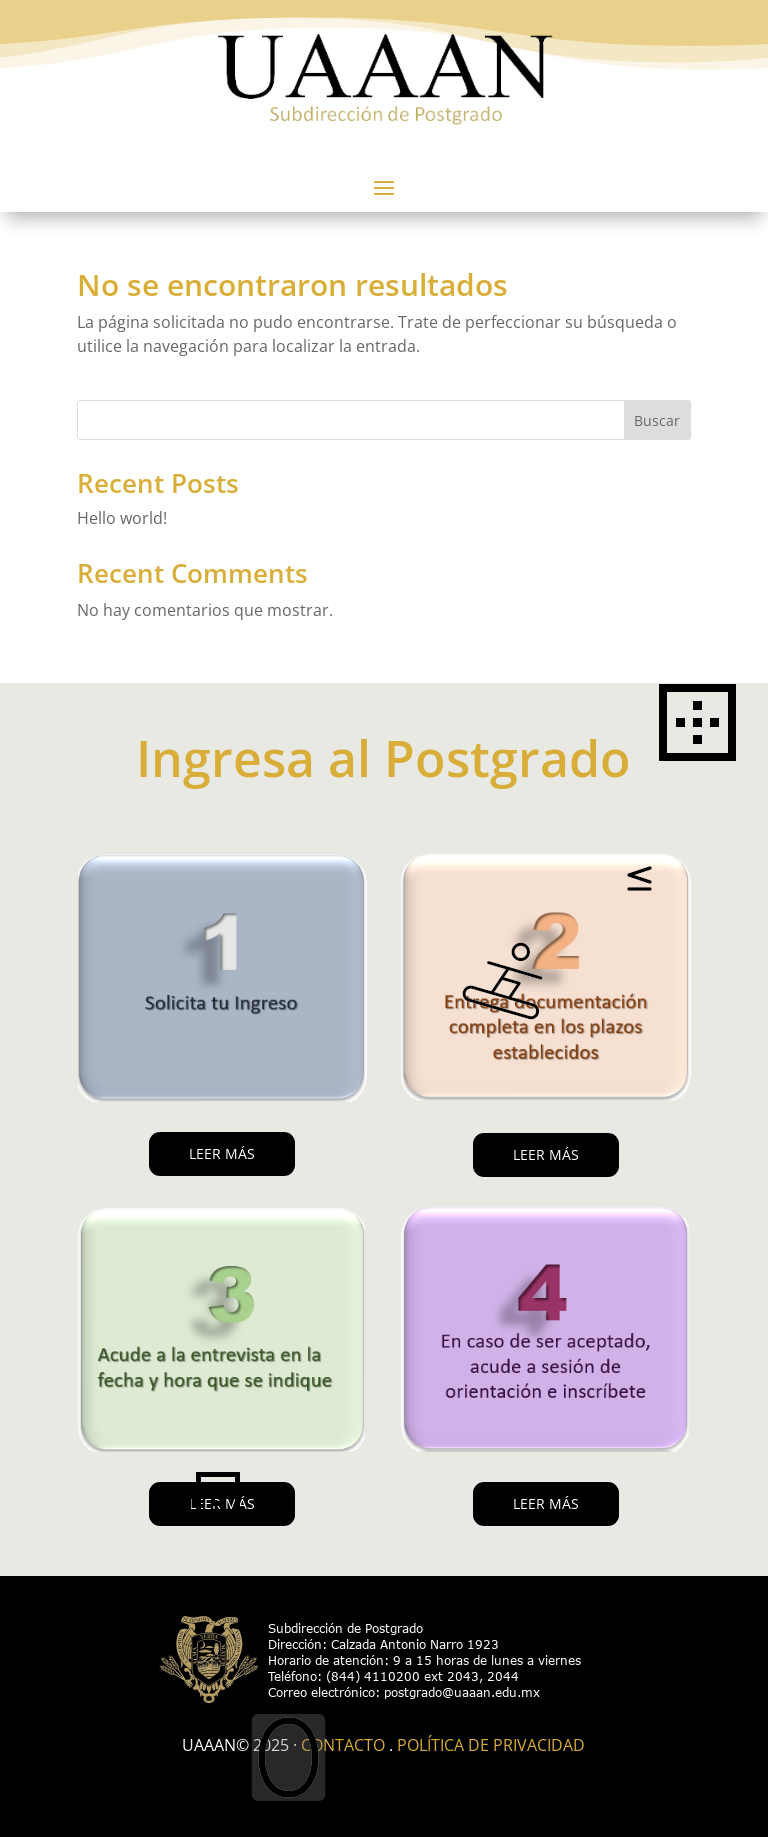 The image size is (768, 1837). I want to click on select or apply filter number 2, so click(213, 1499).